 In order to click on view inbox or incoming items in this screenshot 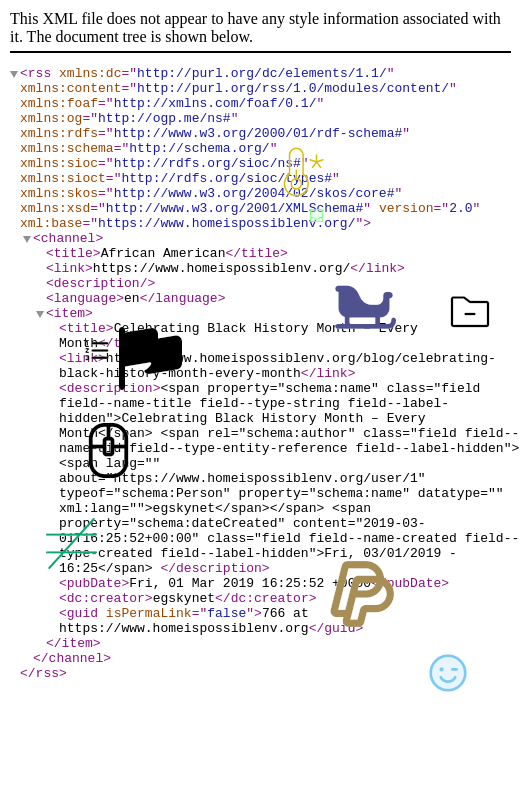, I will do `click(316, 215)`.